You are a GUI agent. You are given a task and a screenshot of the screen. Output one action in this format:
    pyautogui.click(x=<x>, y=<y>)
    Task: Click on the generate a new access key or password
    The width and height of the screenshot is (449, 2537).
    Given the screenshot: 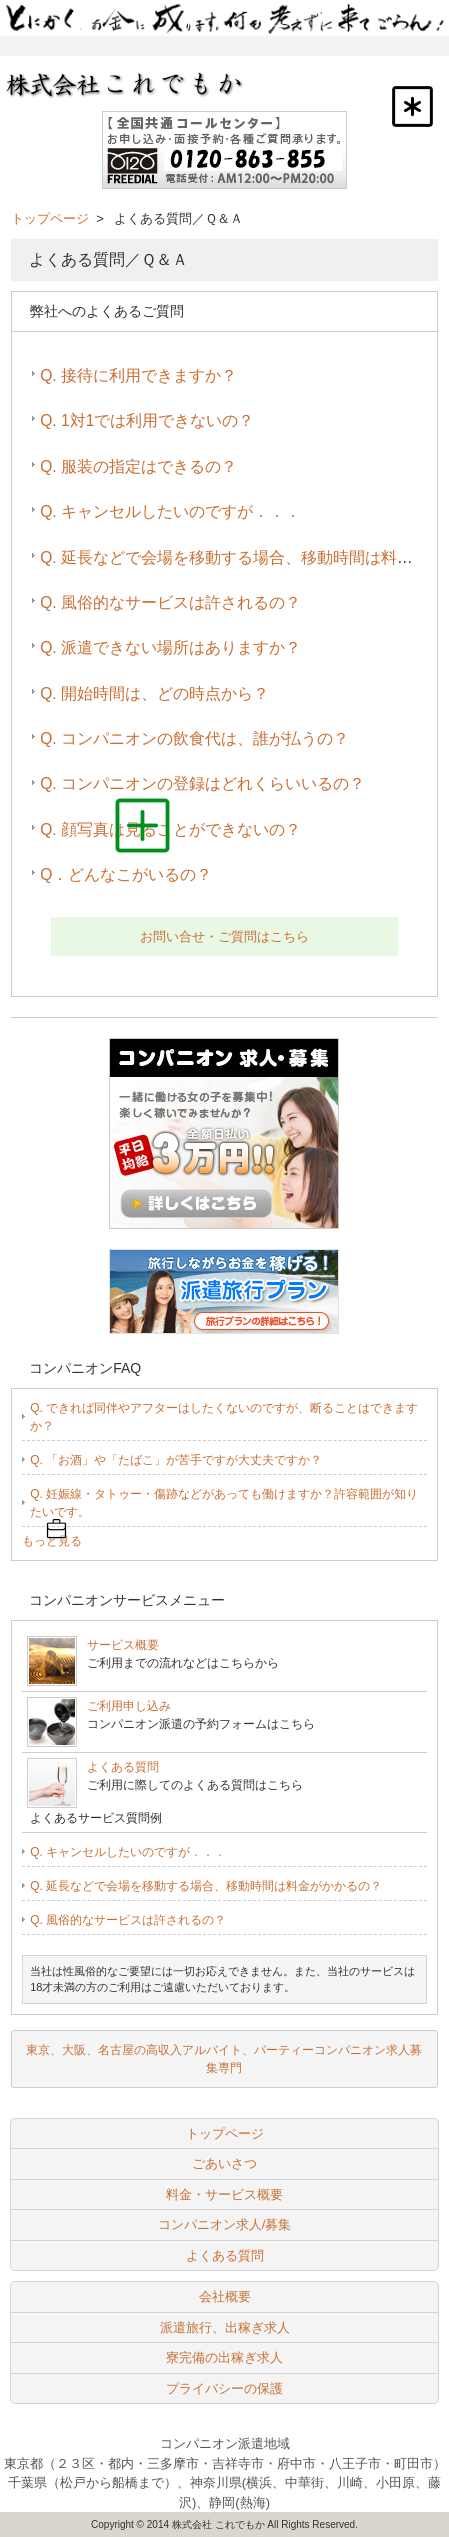 What is the action you would take?
    pyautogui.click(x=412, y=106)
    